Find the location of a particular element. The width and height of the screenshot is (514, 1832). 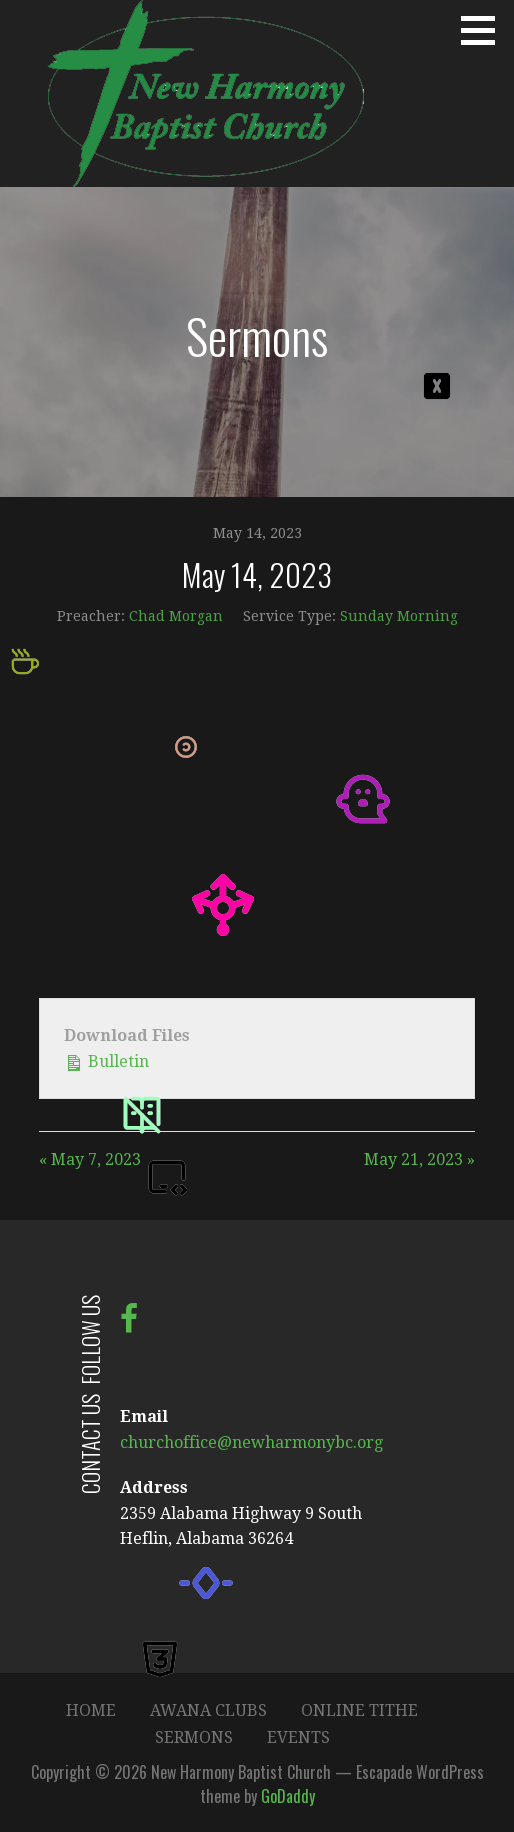

indicates CSS3 styling or stylesheet functionality is located at coordinates (160, 1659).